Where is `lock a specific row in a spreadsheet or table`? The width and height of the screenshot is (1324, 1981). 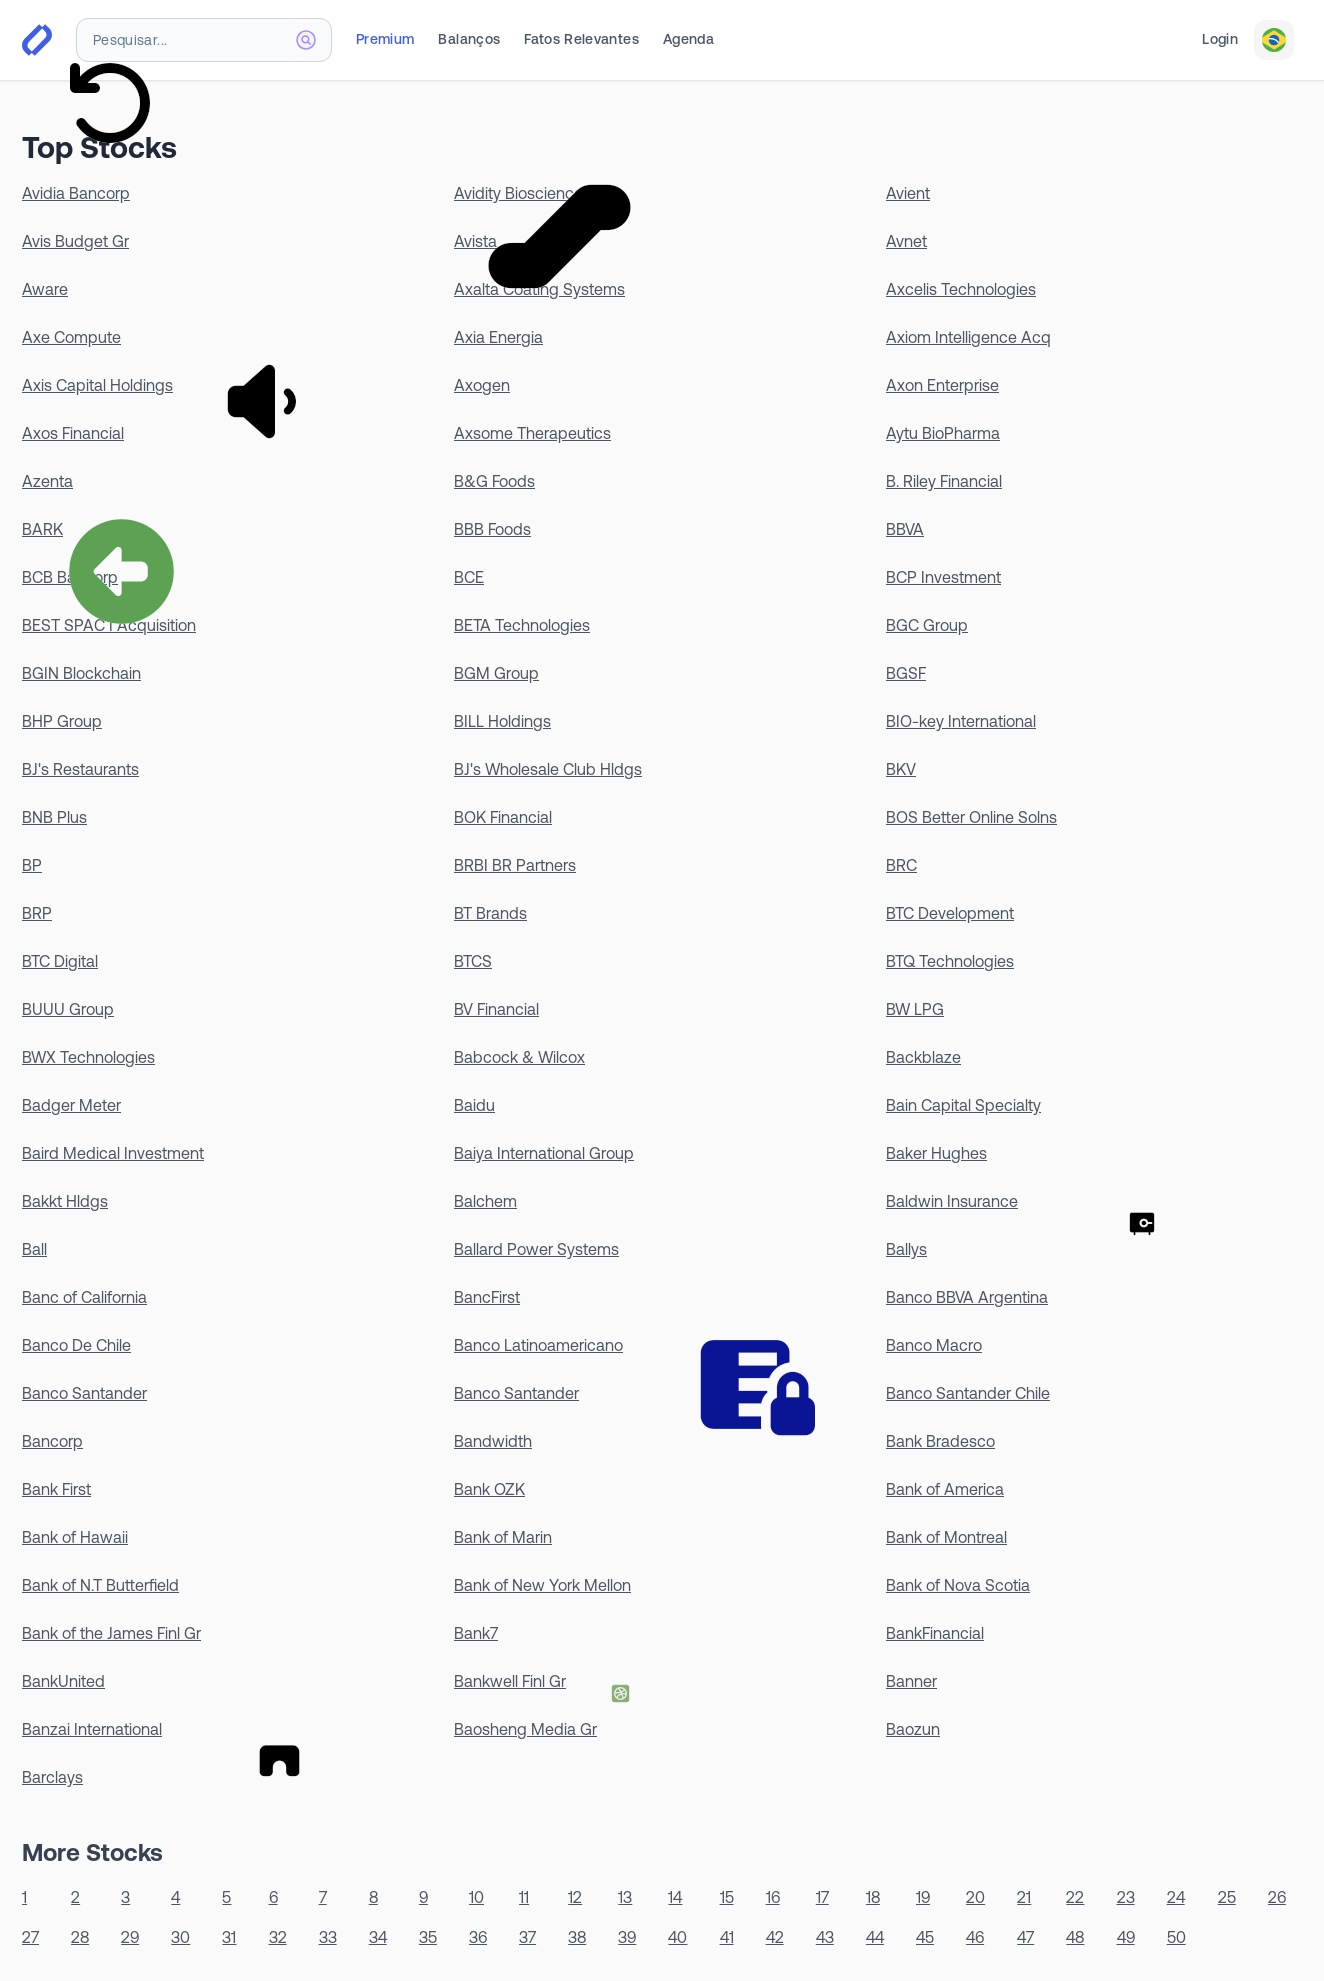 lock a specific row in a spreadsheet or table is located at coordinates (751, 1384).